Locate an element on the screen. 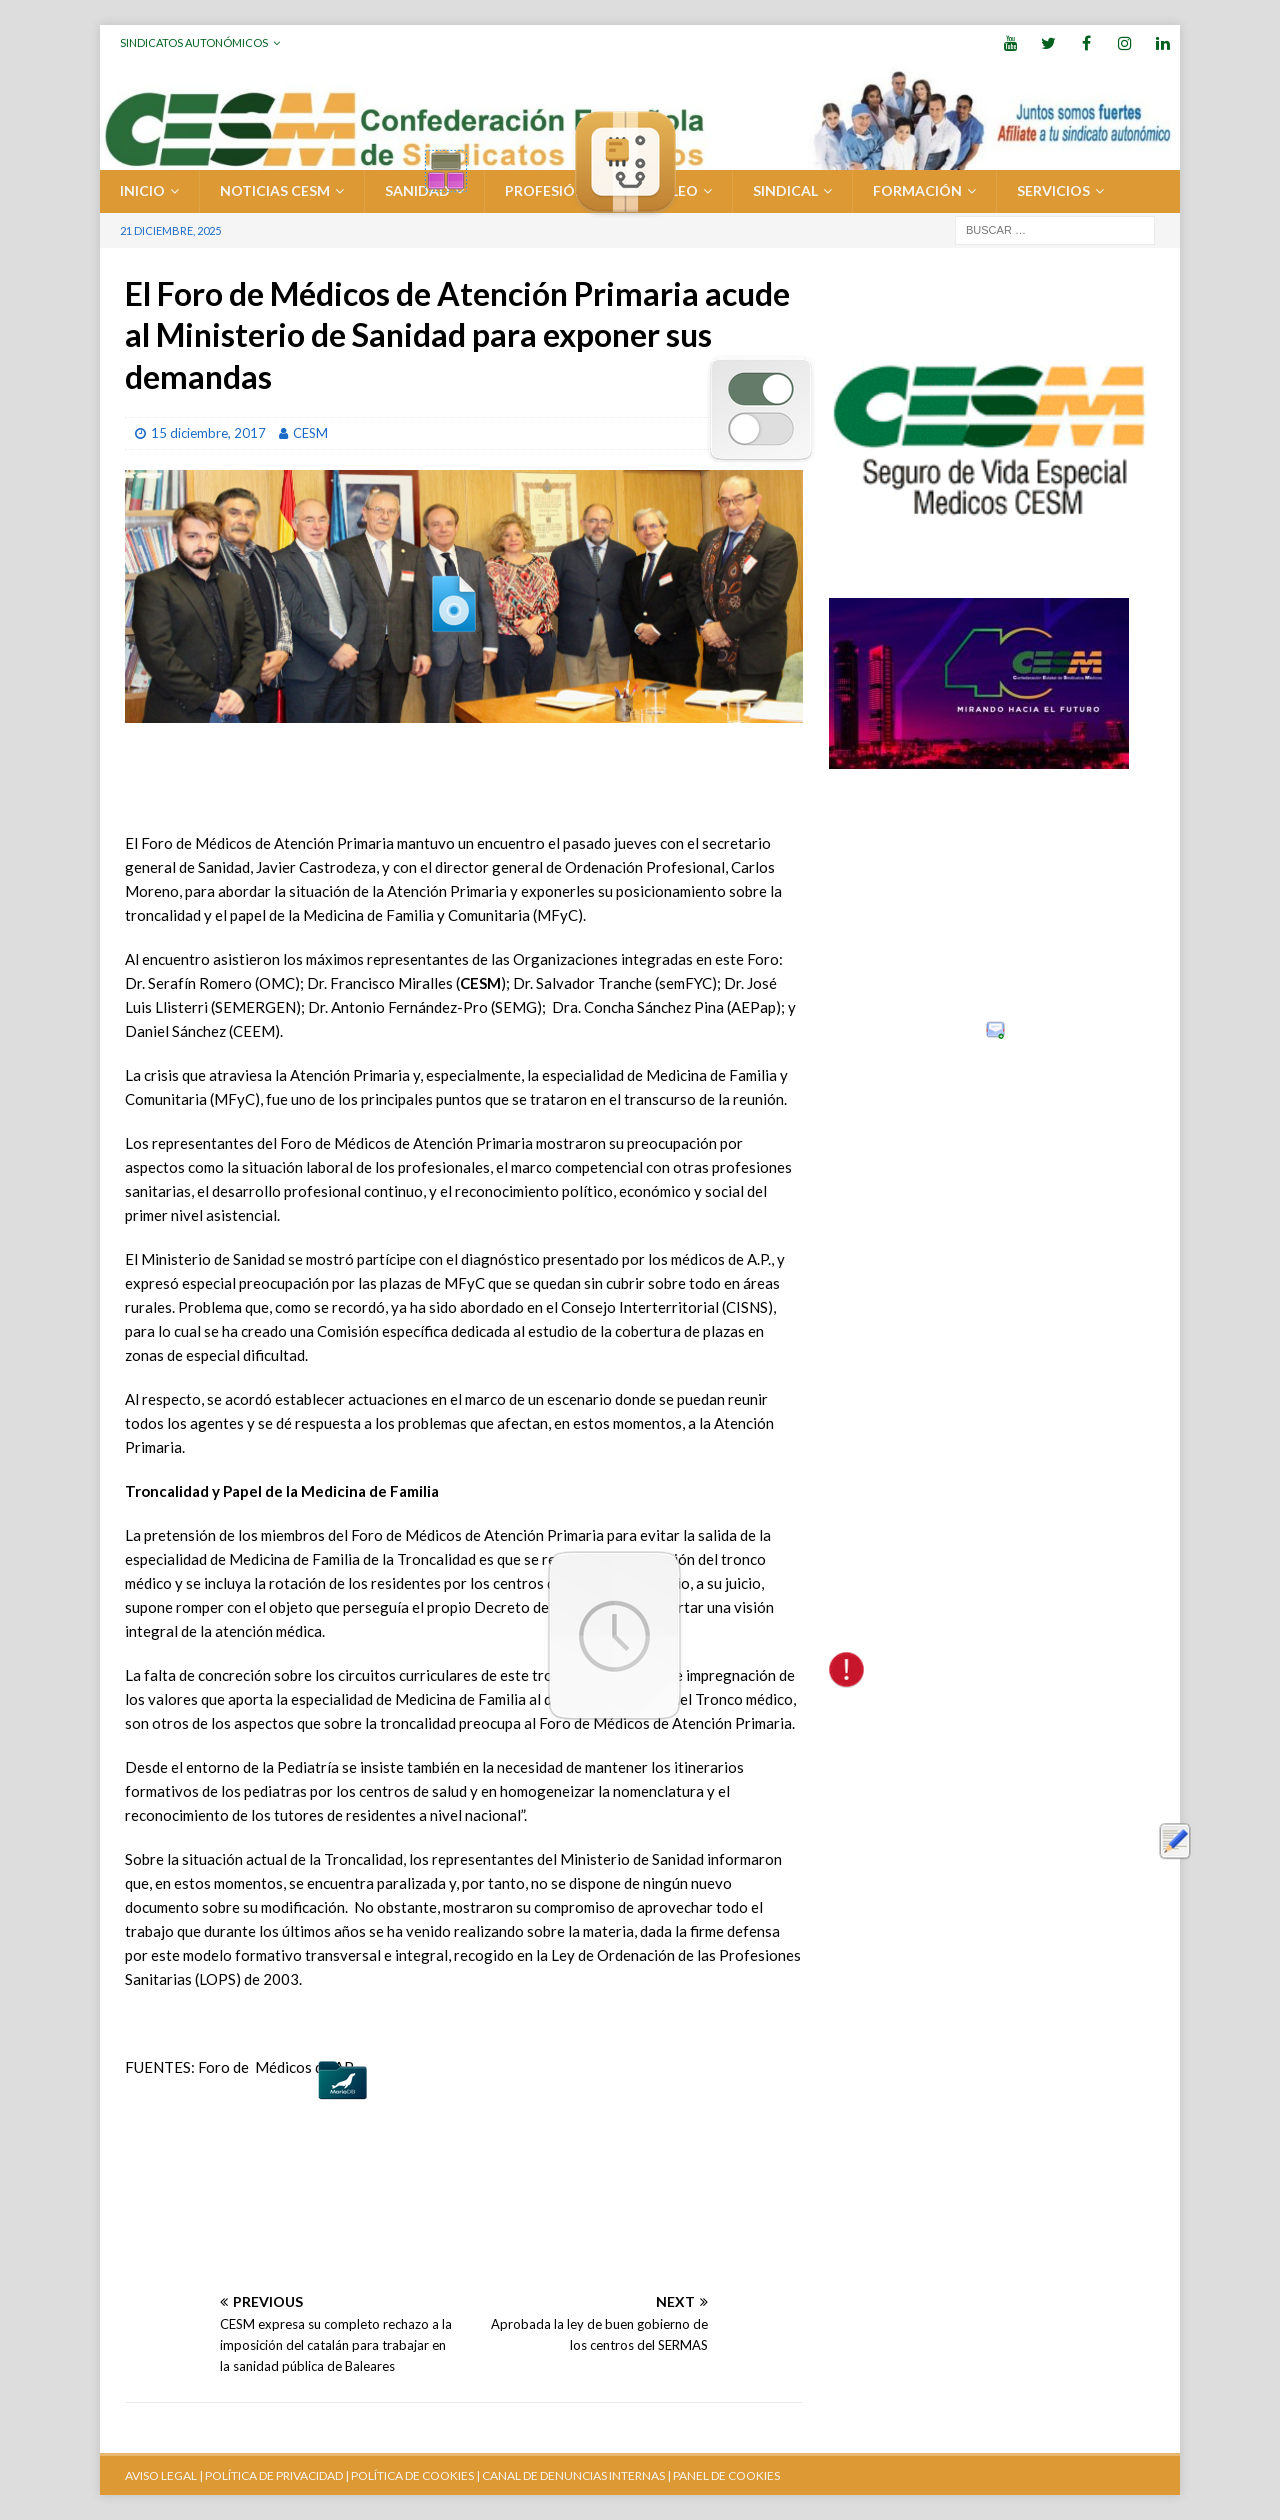  a system driver or hardware component file is located at coordinates (625, 163).